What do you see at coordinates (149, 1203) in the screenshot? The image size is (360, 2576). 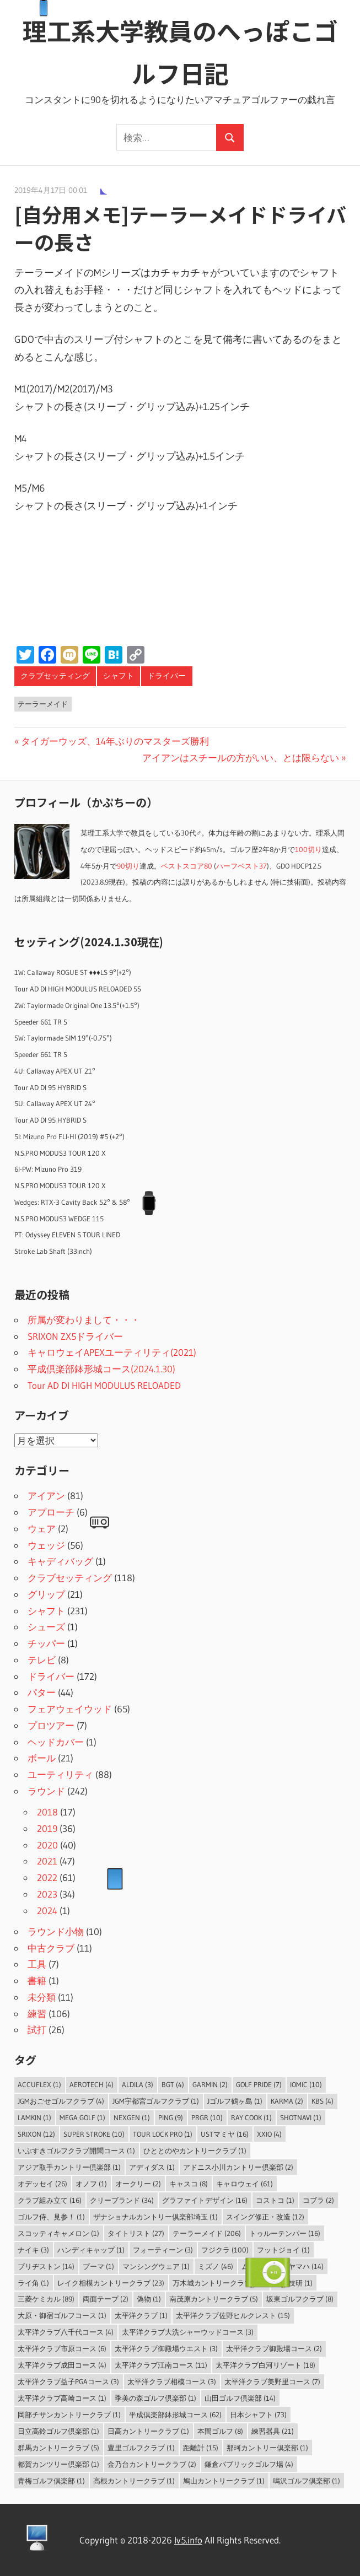 I see `apple watch device icon` at bounding box center [149, 1203].